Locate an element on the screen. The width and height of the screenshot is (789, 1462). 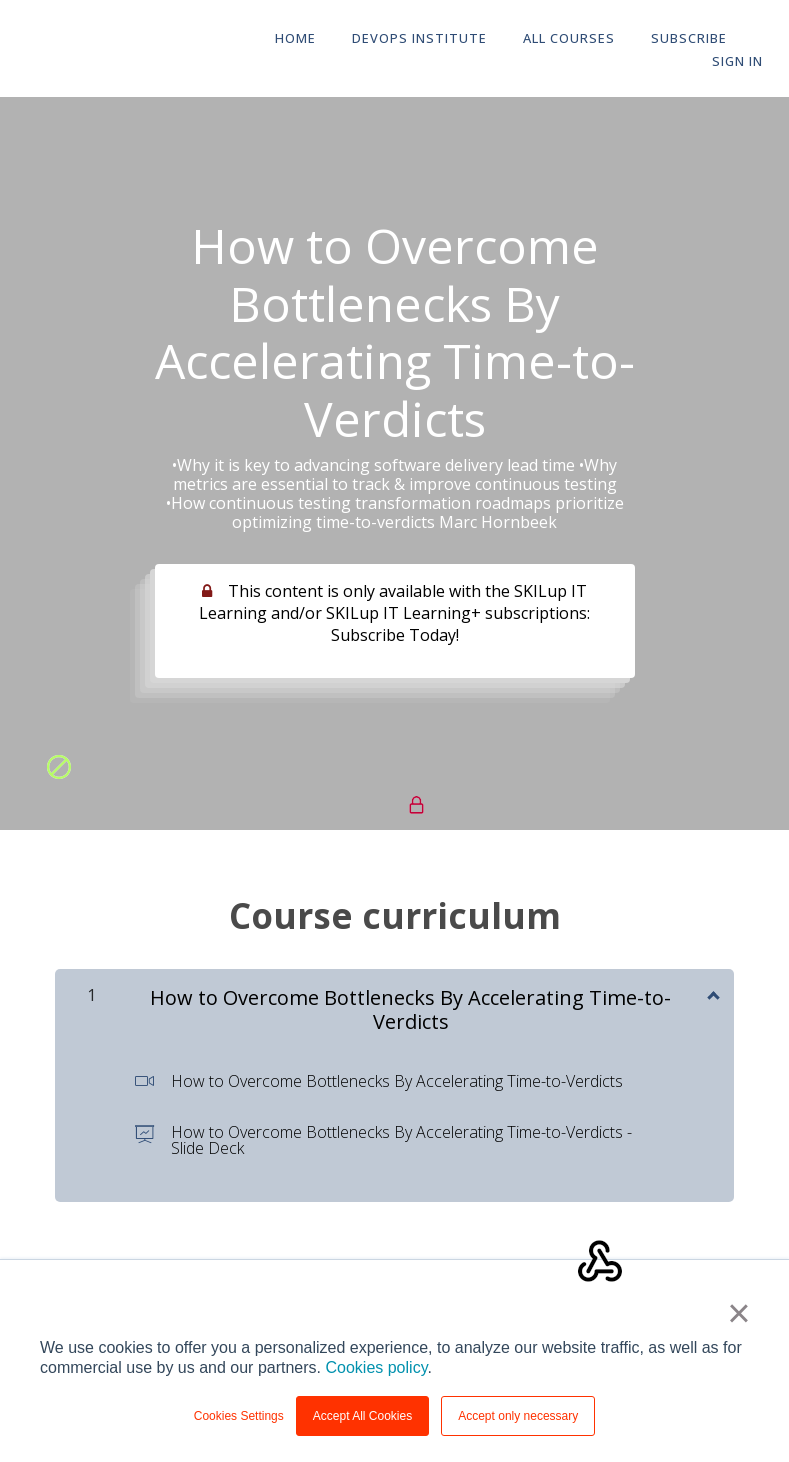
indicates a locked or secure item is located at coordinates (416, 805).